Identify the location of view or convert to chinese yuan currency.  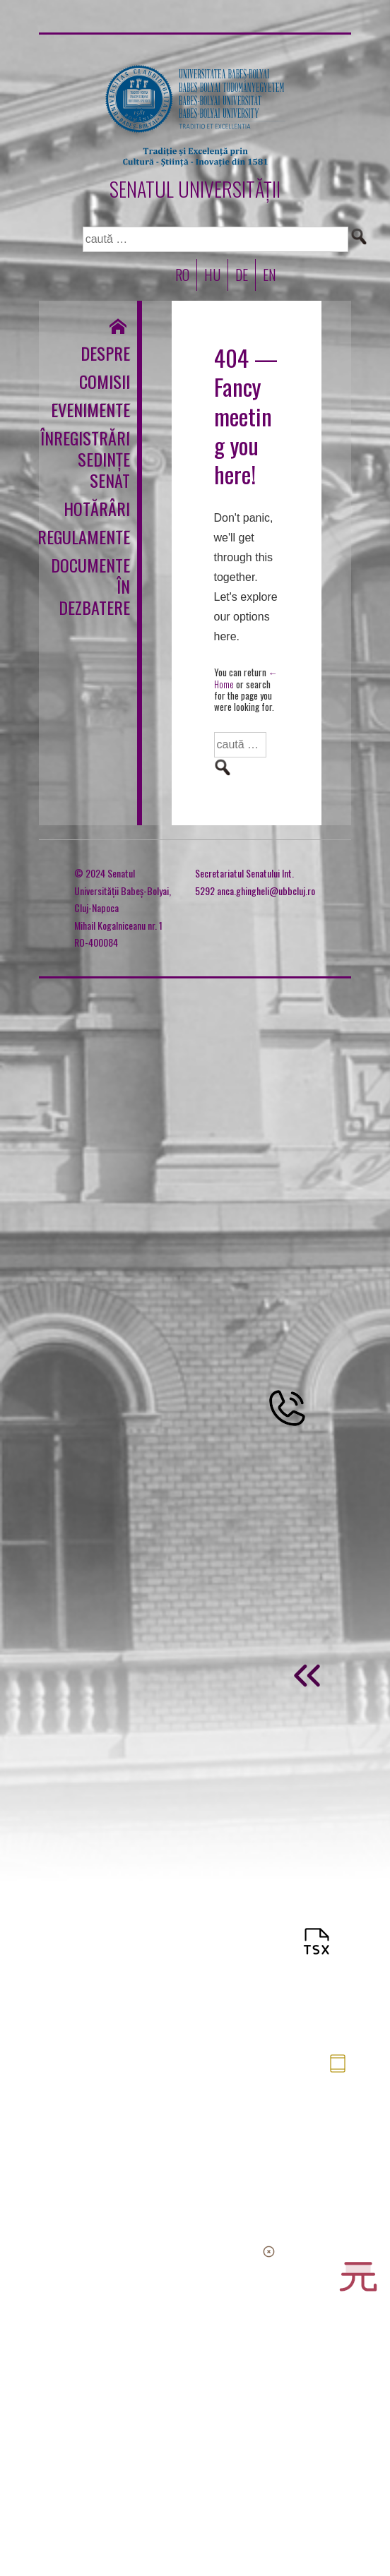
(358, 2277).